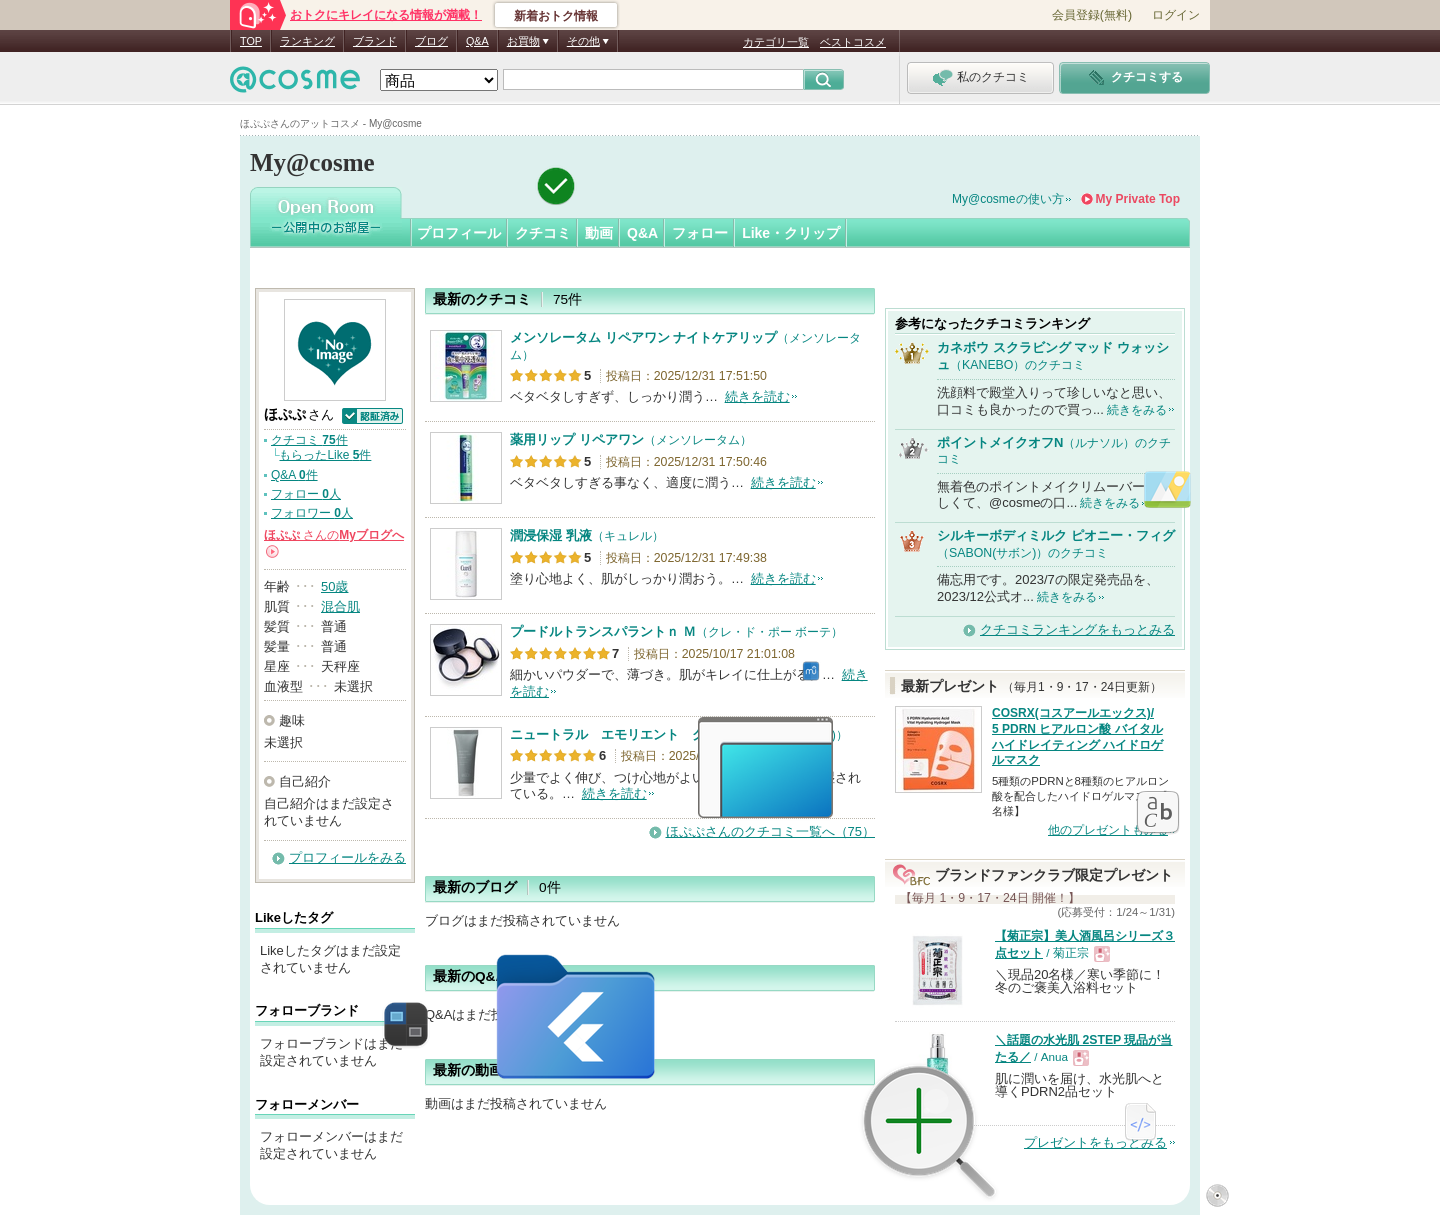 Image resolution: width=1440 pixels, height=1215 pixels. What do you see at coordinates (1140, 1121) in the screenshot?
I see `an HTML or web page file` at bounding box center [1140, 1121].